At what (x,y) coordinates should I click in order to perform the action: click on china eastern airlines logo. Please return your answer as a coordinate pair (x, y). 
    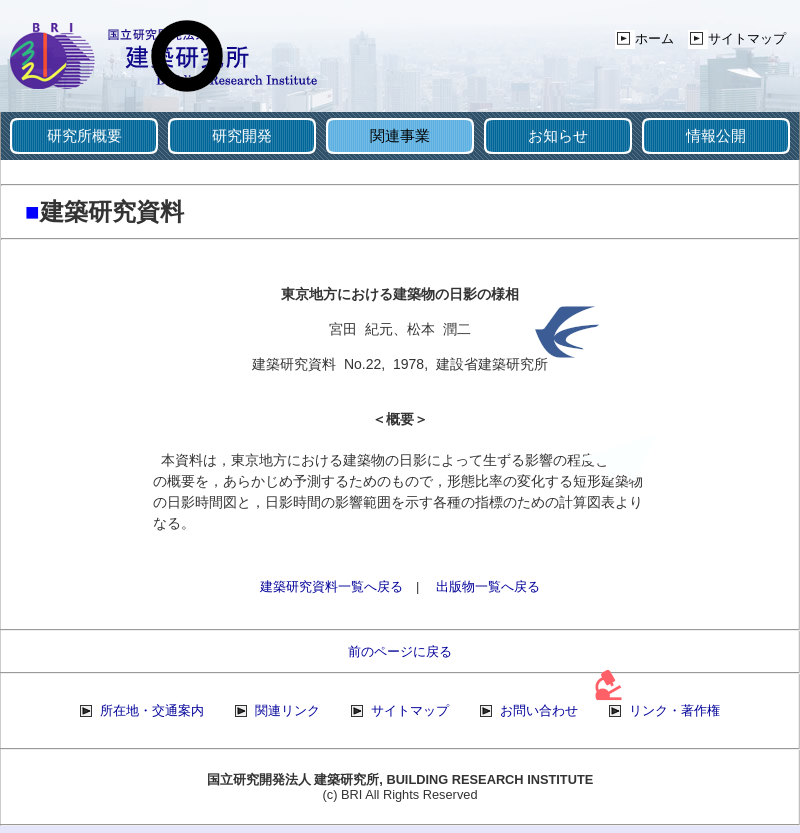
    Looking at the image, I should click on (567, 332).